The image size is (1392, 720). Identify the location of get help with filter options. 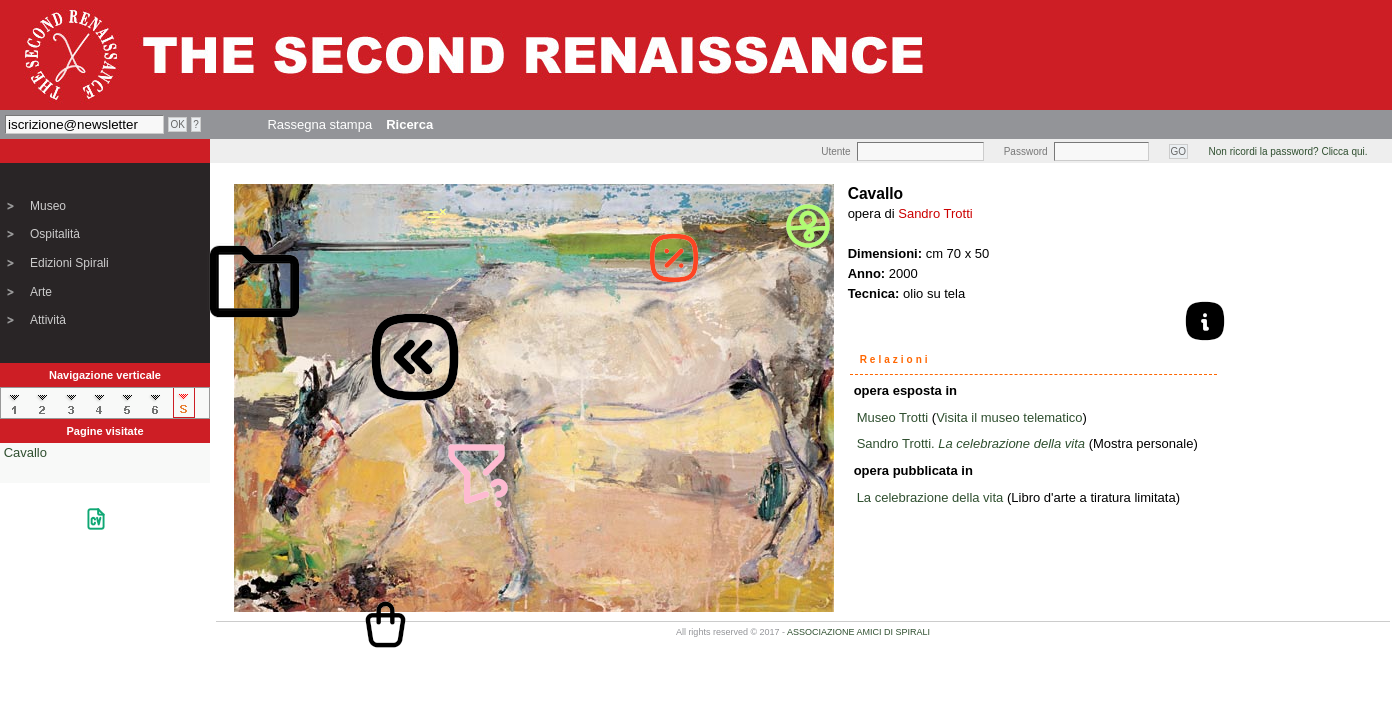
(476, 472).